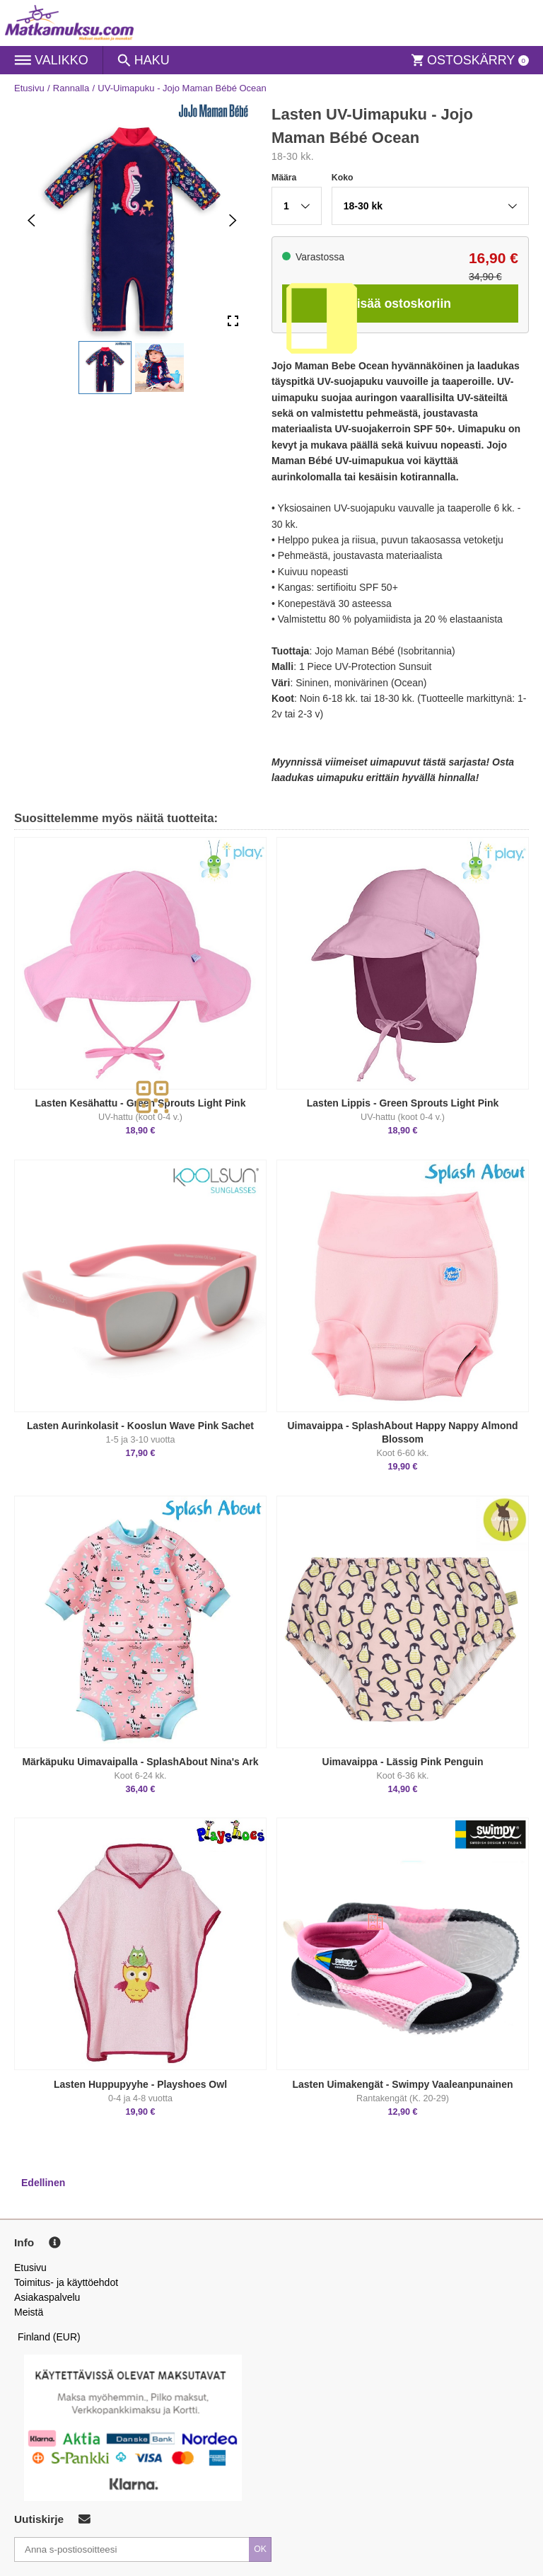  What do you see at coordinates (152, 1097) in the screenshot?
I see `scan or generate a qr code` at bounding box center [152, 1097].